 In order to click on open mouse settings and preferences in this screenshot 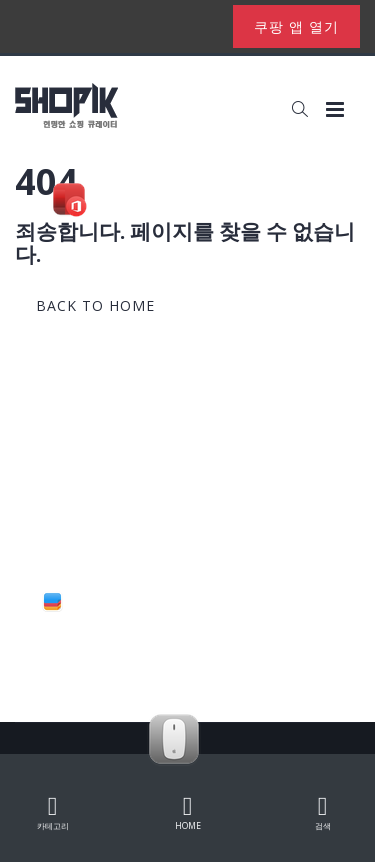, I will do `click(174, 739)`.